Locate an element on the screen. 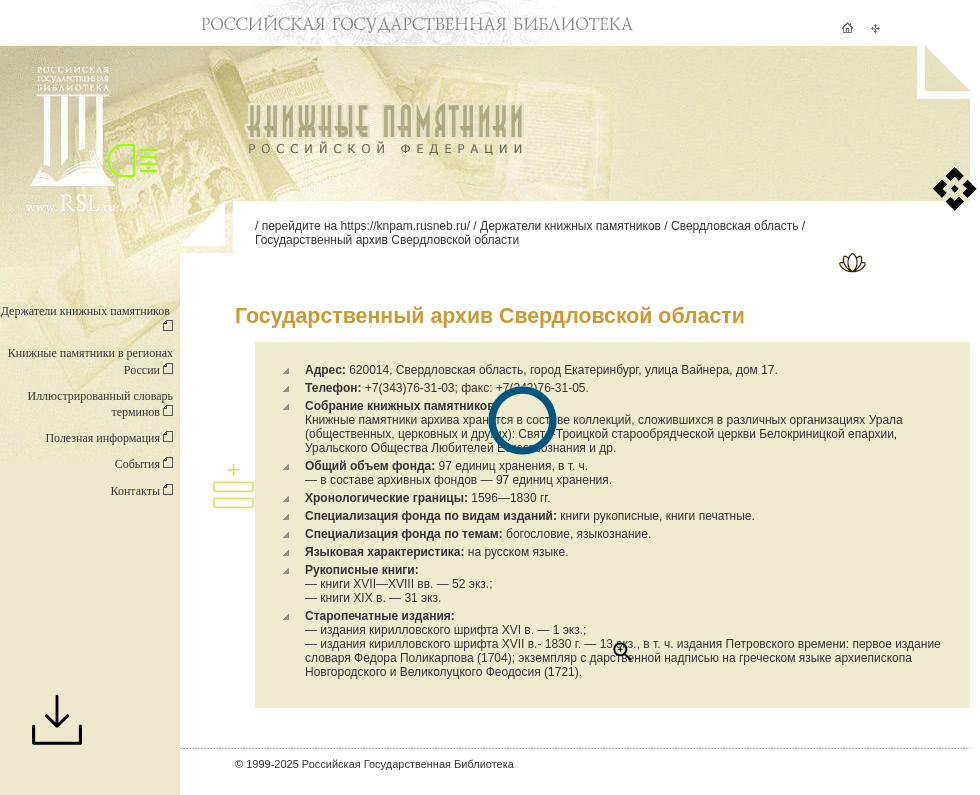 Image resolution: width=980 pixels, height=795 pixels. download a file is located at coordinates (57, 722).